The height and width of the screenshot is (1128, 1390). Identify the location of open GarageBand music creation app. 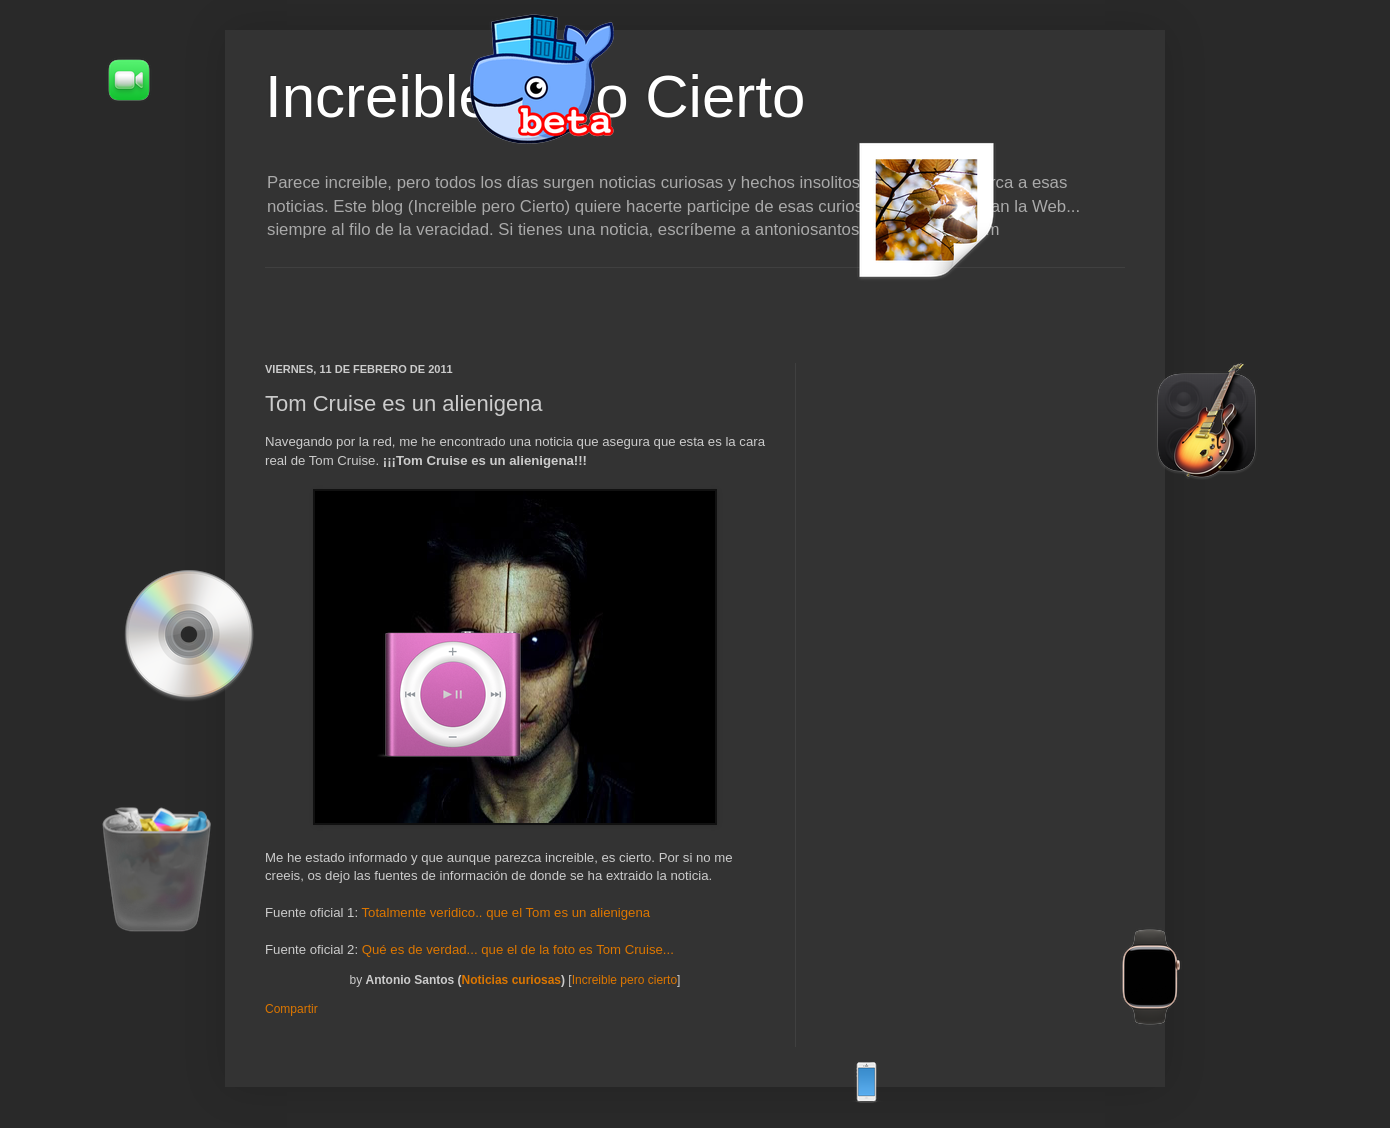
(1206, 422).